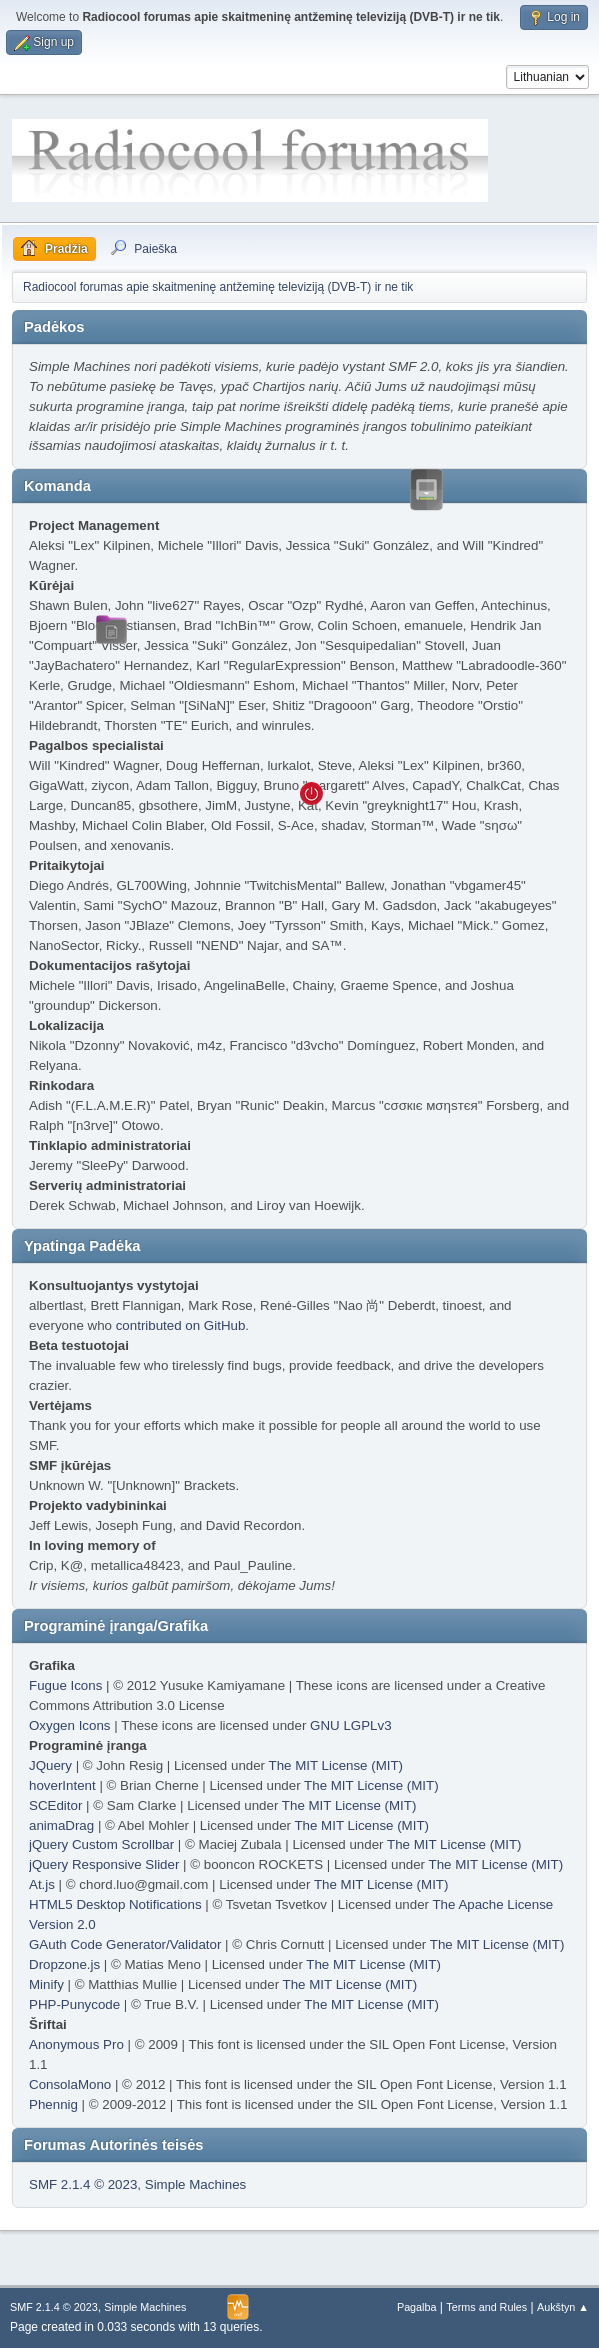 The image size is (599, 2348). What do you see at coordinates (111, 629) in the screenshot?
I see `open documents folder` at bounding box center [111, 629].